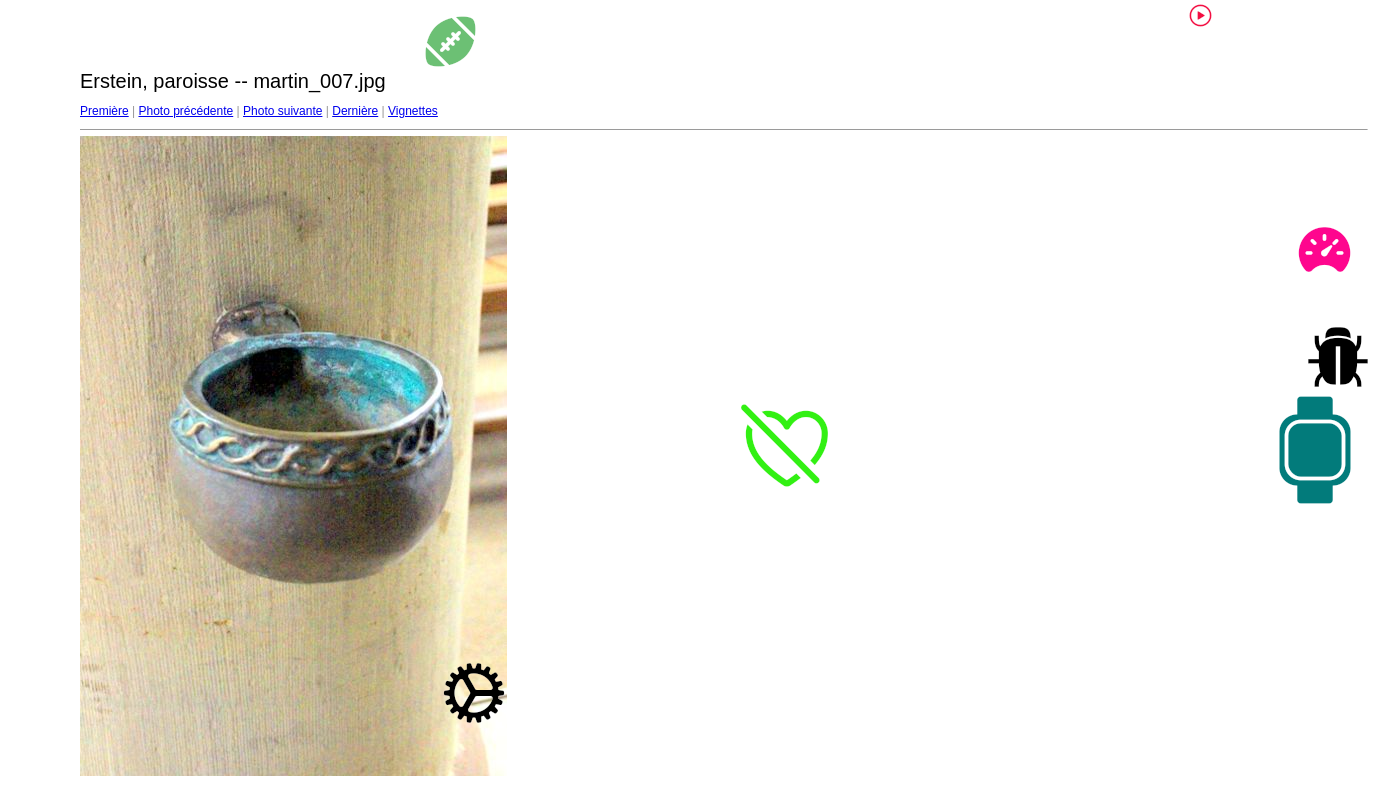 The height and width of the screenshot is (787, 1376). Describe the element at coordinates (1200, 15) in the screenshot. I see `play media or video content` at that location.